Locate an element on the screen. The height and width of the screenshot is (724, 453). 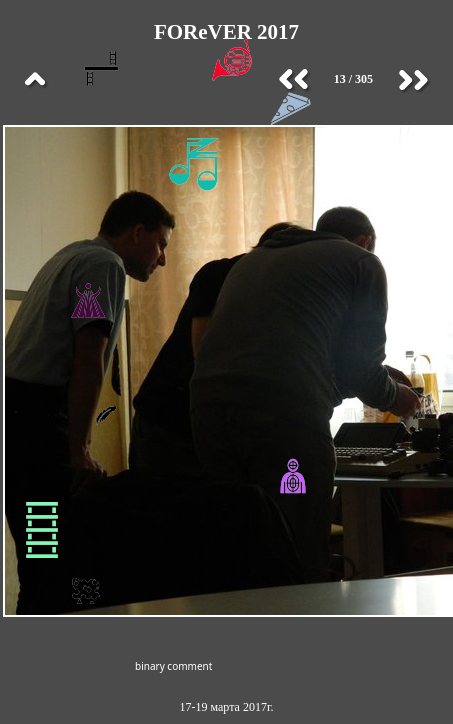
access space exploration or interstellar travel features is located at coordinates (88, 300).